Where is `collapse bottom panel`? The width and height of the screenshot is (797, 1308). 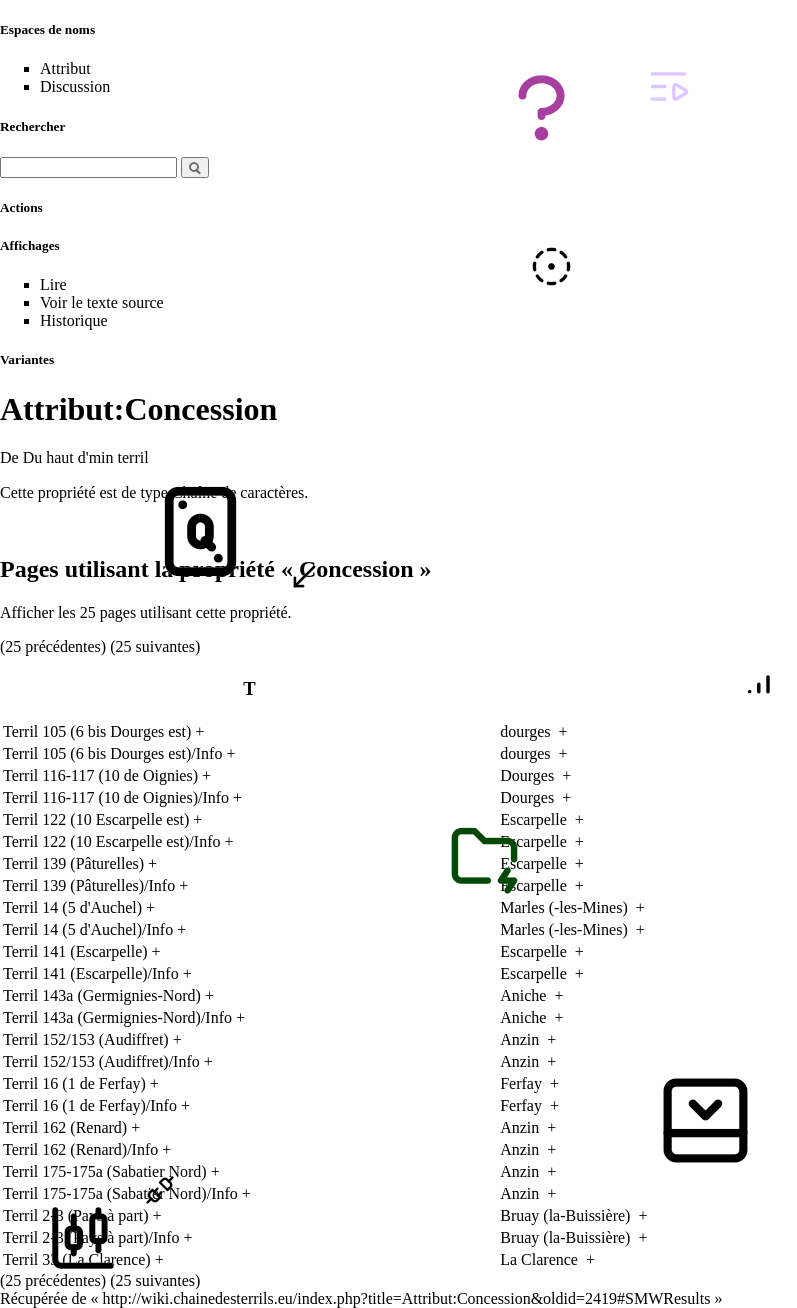
collapse bottom panel is located at coordinates (705, 1120).